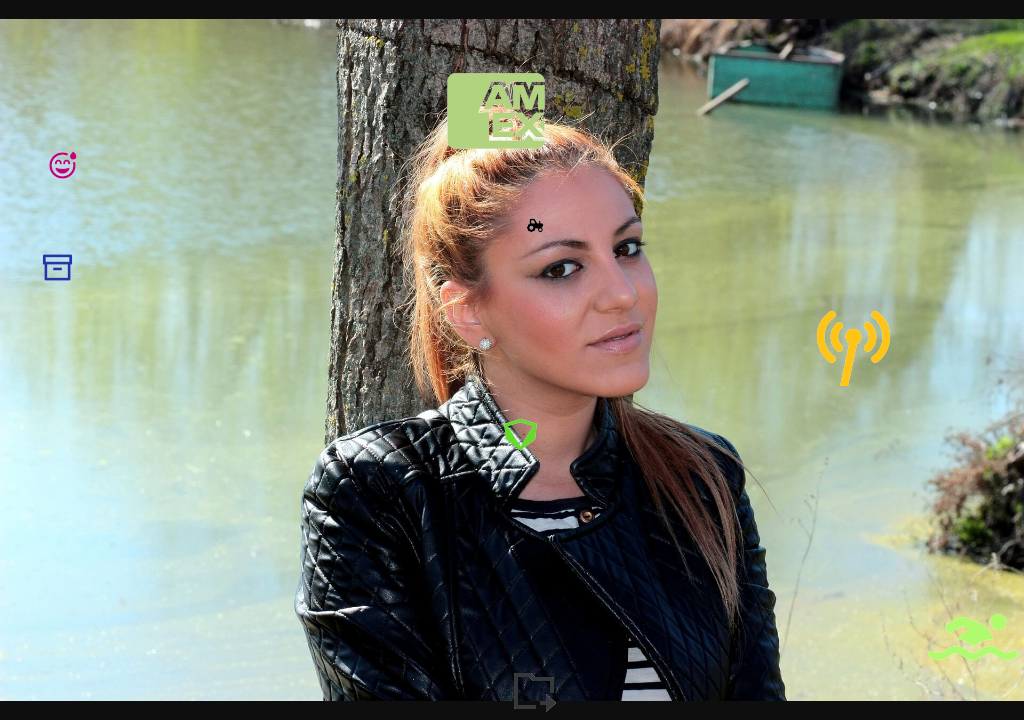 The image size is (1024, 720). What do you see at coordinates (57, 267) in the screenshot?
I see `archive this item` at bounding box center [57, 267].